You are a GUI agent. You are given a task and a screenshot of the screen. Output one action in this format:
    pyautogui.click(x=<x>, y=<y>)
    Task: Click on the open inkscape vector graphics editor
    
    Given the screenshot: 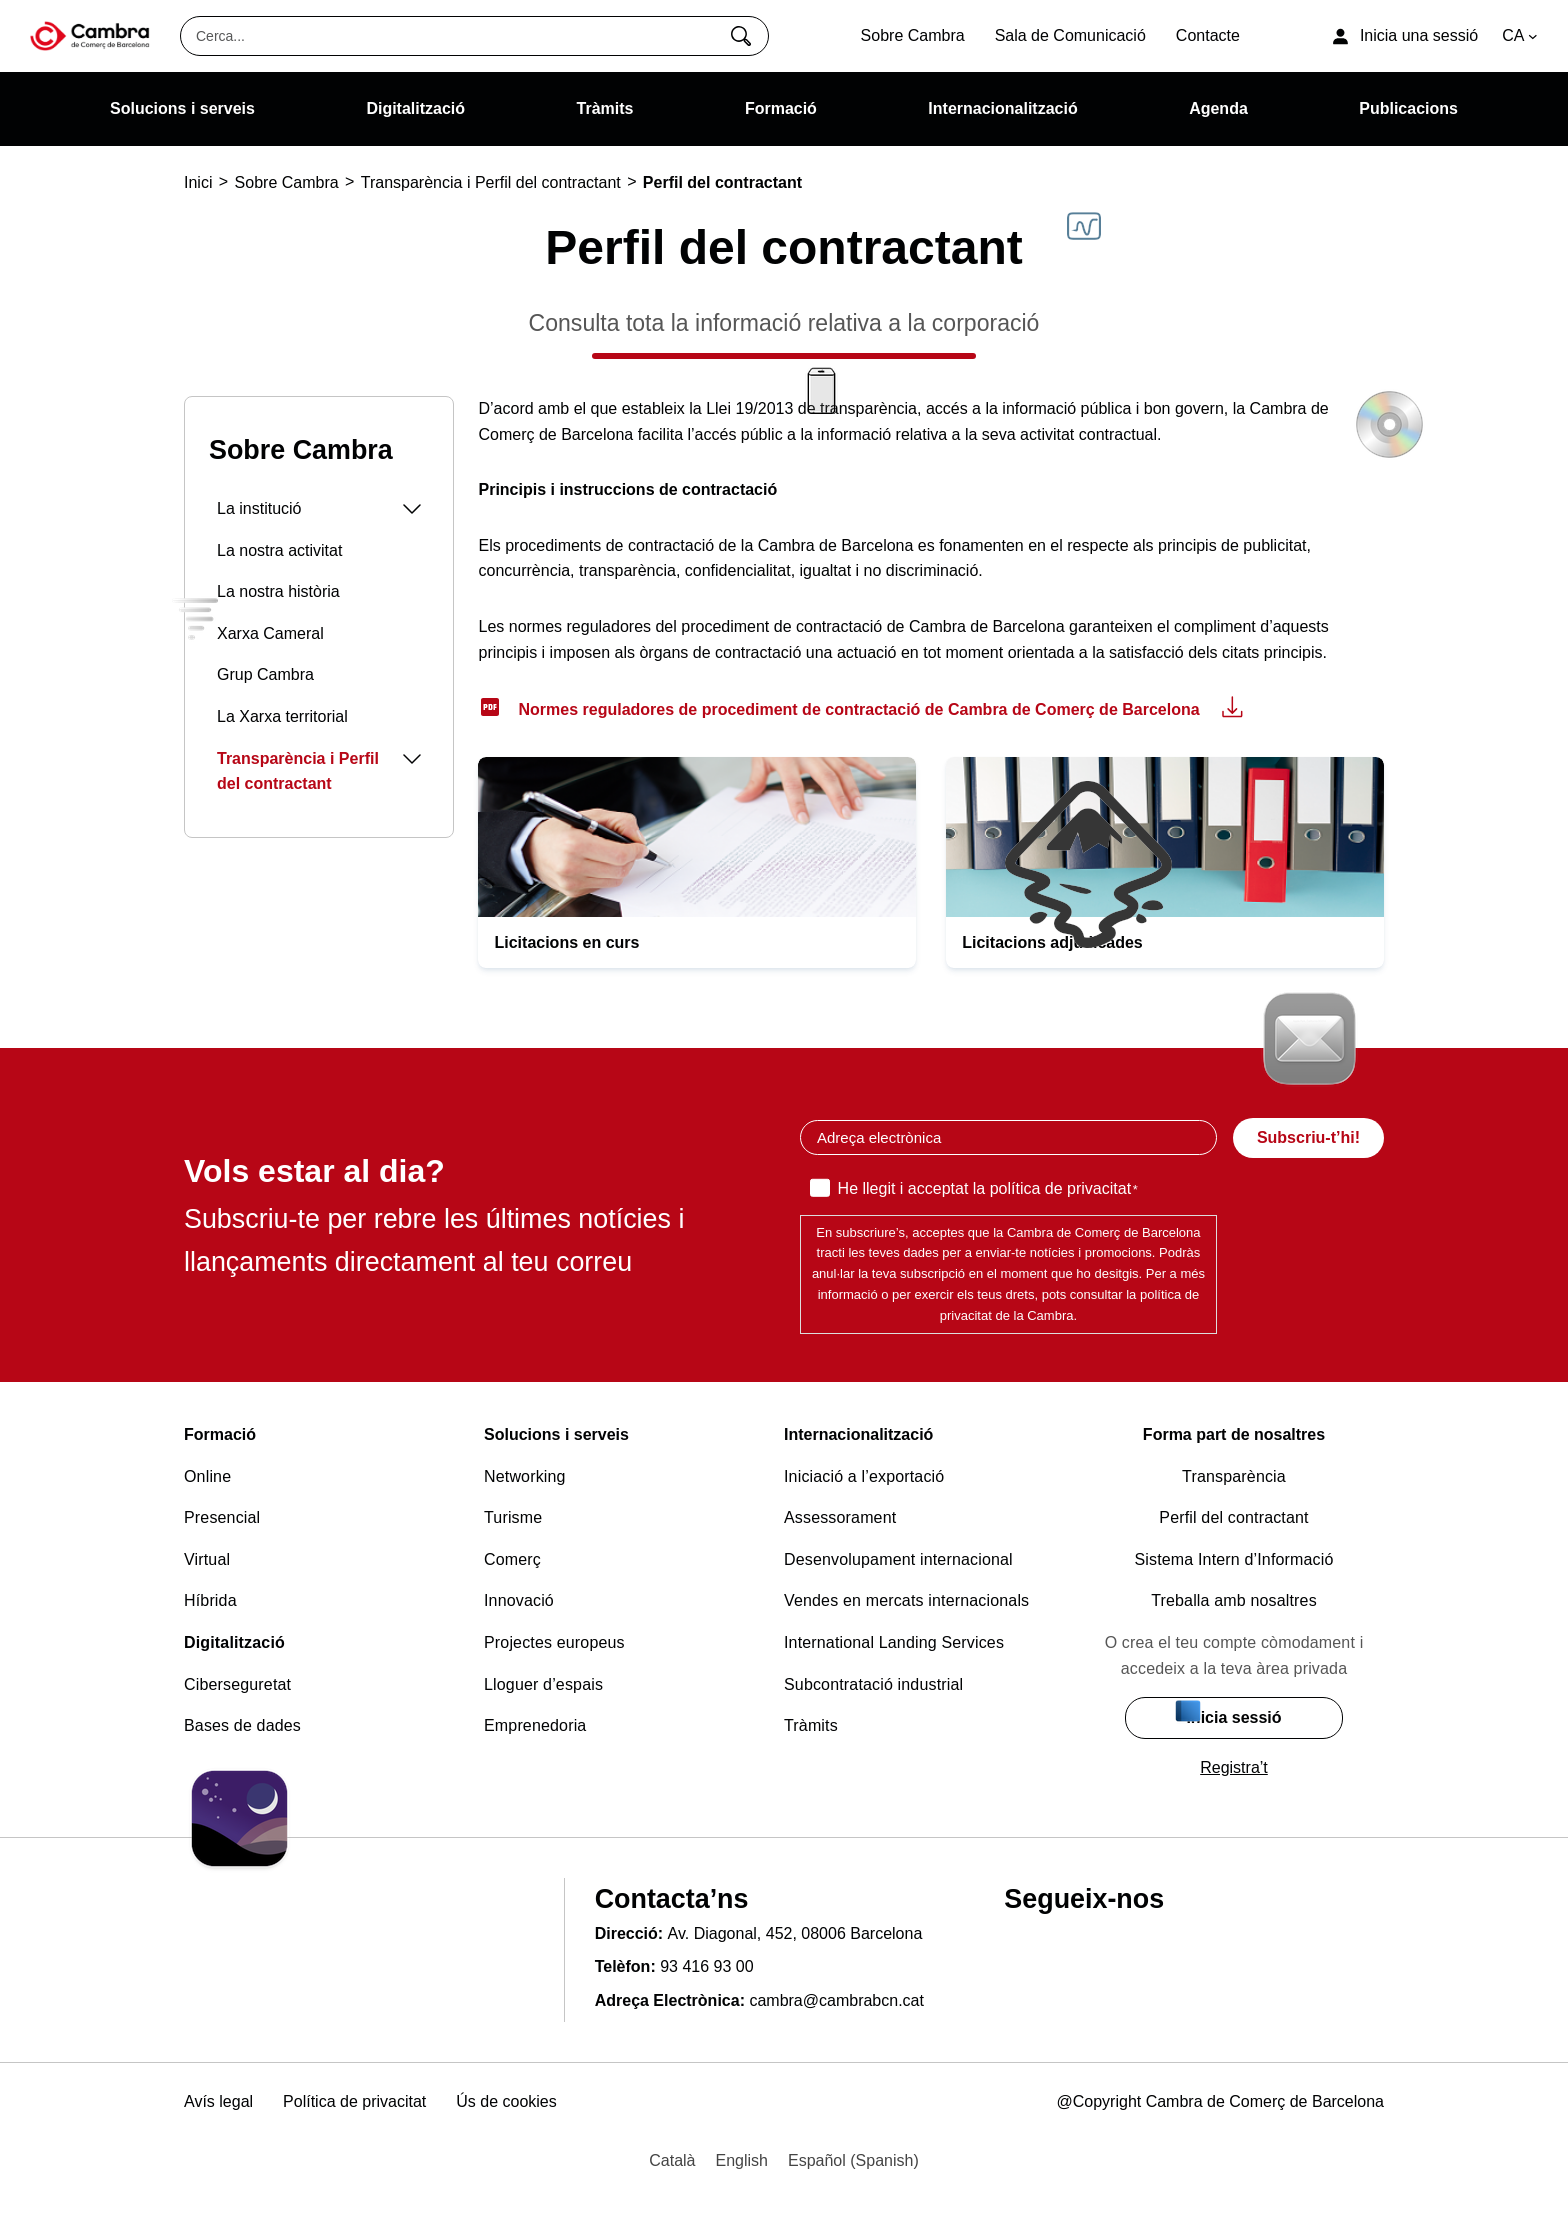 What is the action you would take?
    pyautogui.click(x=1088, y=864)
    